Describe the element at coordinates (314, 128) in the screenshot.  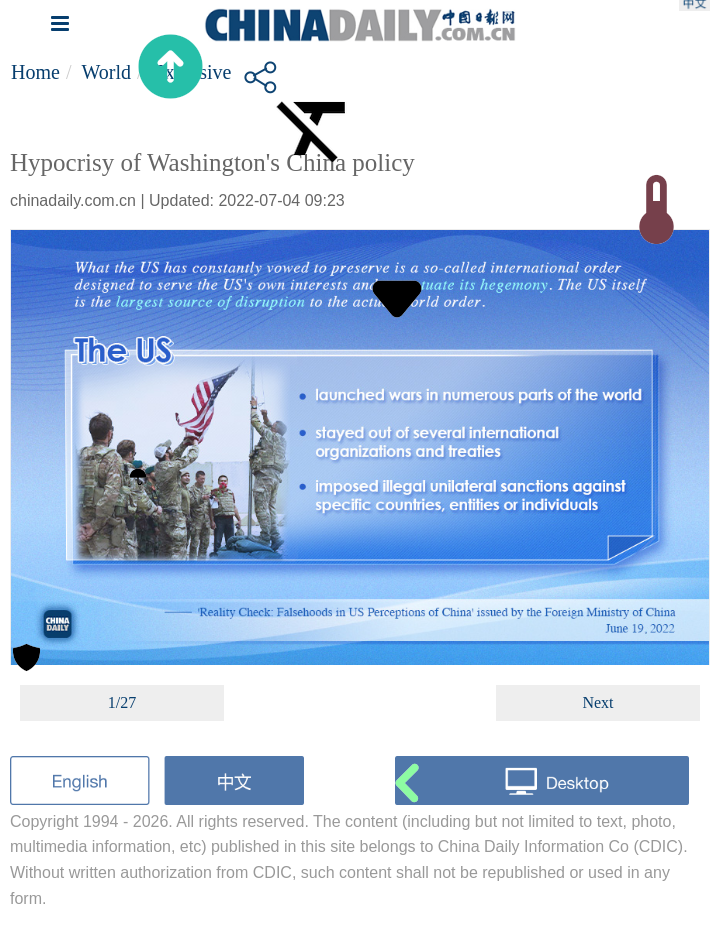
I see `clear text formatting` at that location.